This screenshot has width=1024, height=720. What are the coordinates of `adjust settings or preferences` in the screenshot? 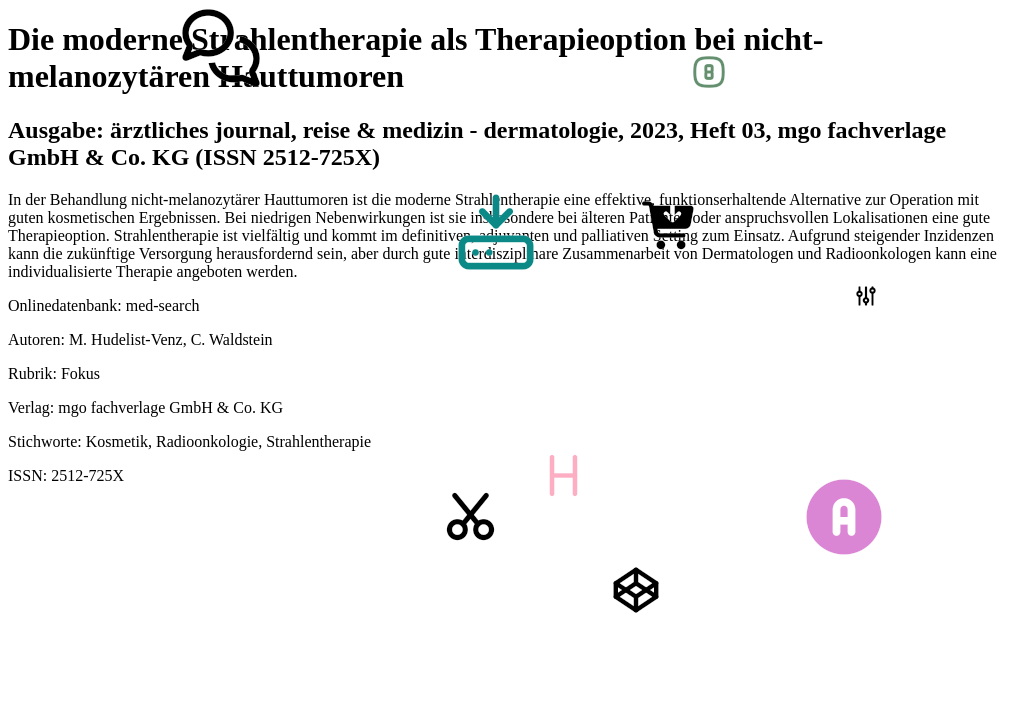 It's located at (866, 296).